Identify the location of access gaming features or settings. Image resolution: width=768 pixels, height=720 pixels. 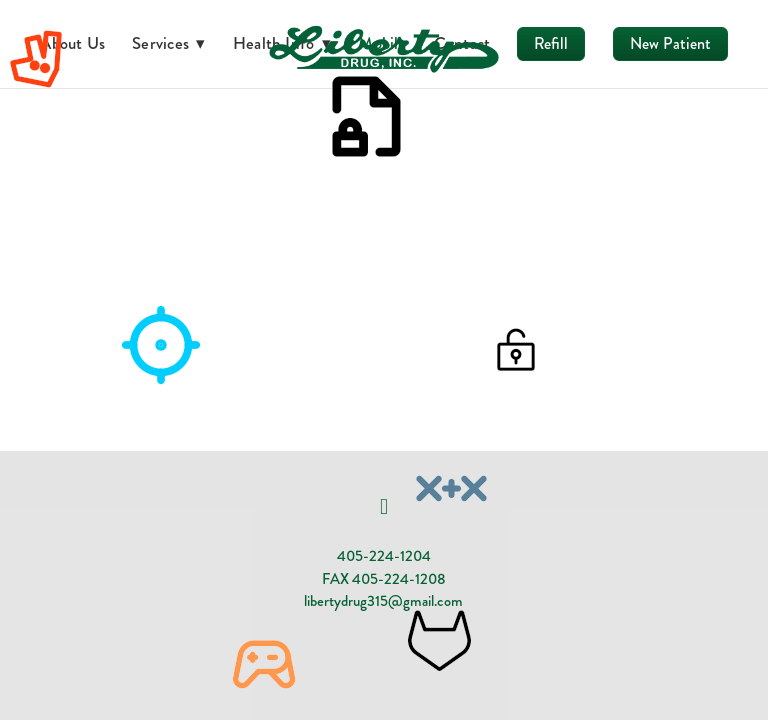
(264, 663).